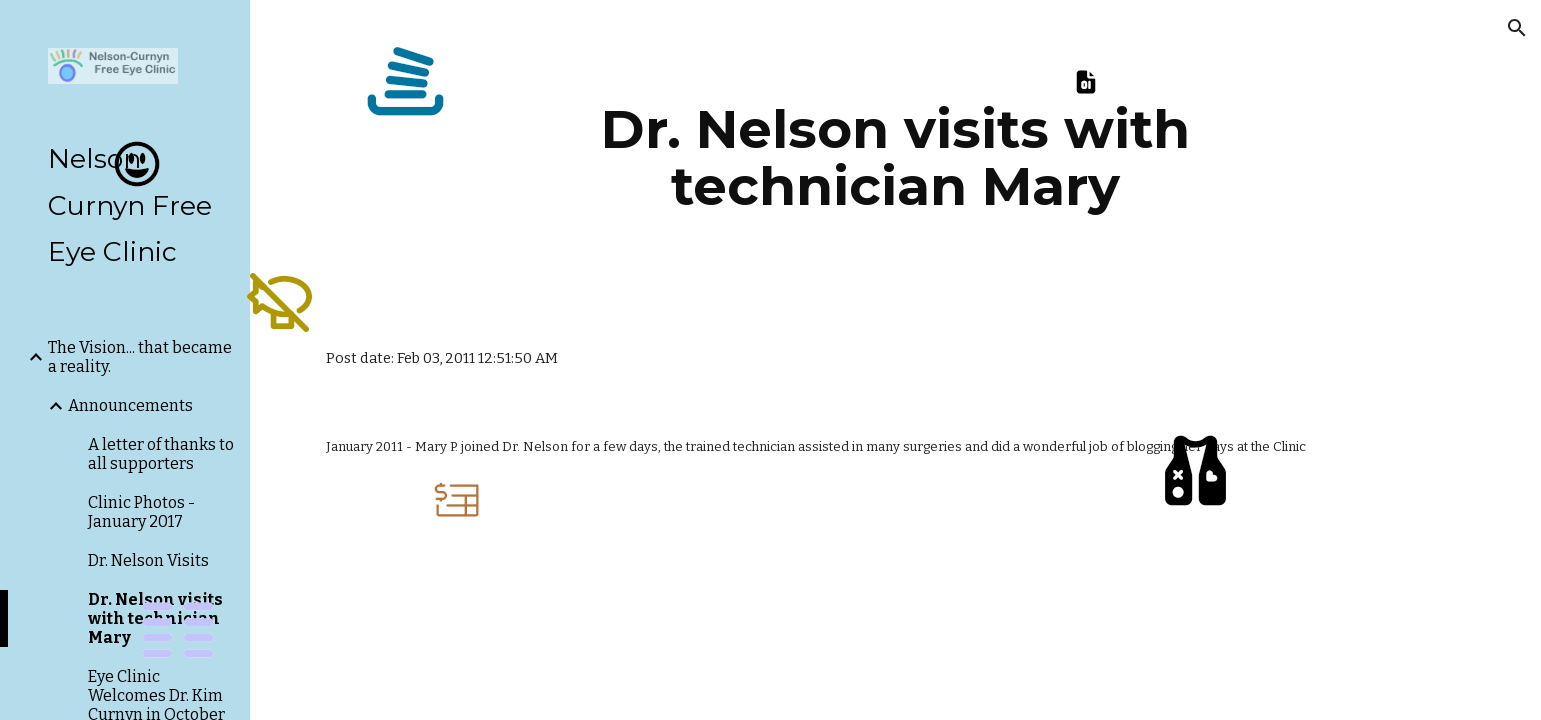 The height and width of the screenshot is (720, 1541). I want to click on disable airship or blimp tracking, so click(279, 302).